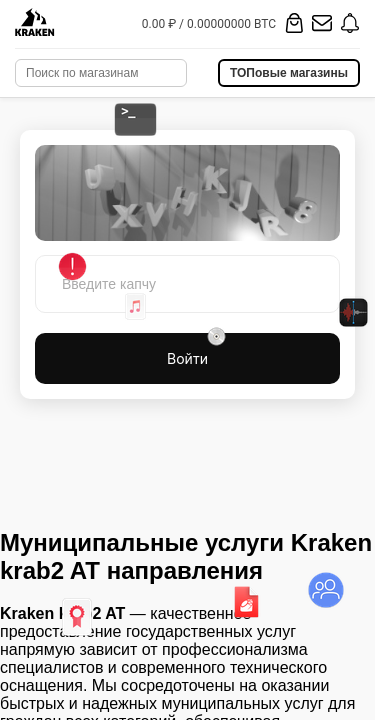 The image size is (375, 720). Describe the element at coordinates (246, 602) in the screenshot. I see `a ruby programming language file` at that location.